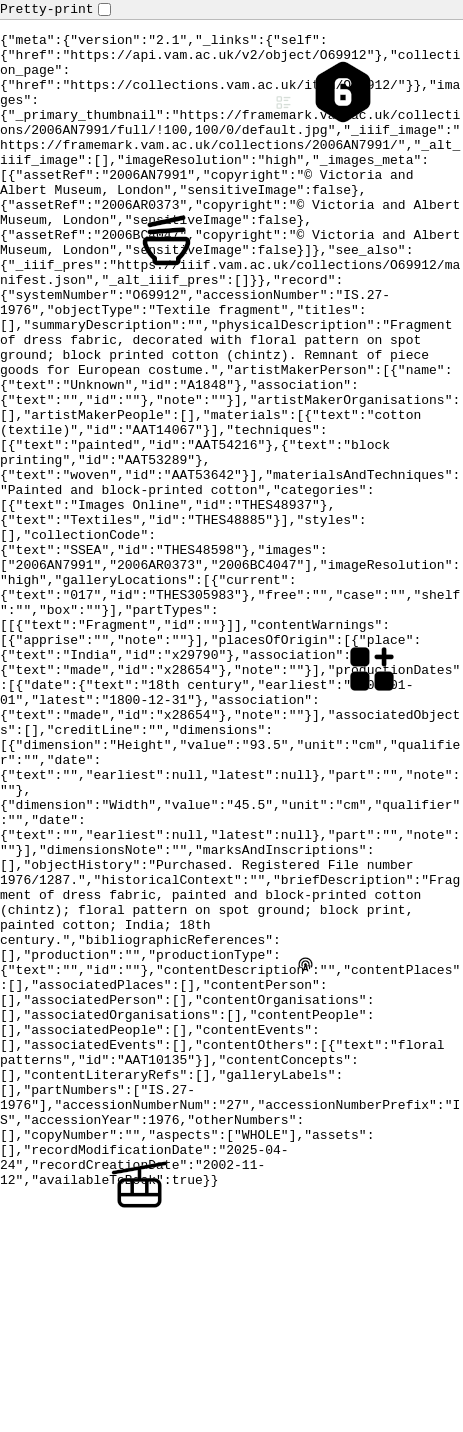 Image resolution: width=463 pixels, height=1432 pixels. Describe the element at coordinates (343, 92) in the screenshot. I see `indicates step 6 in a multi-step process` at that location.